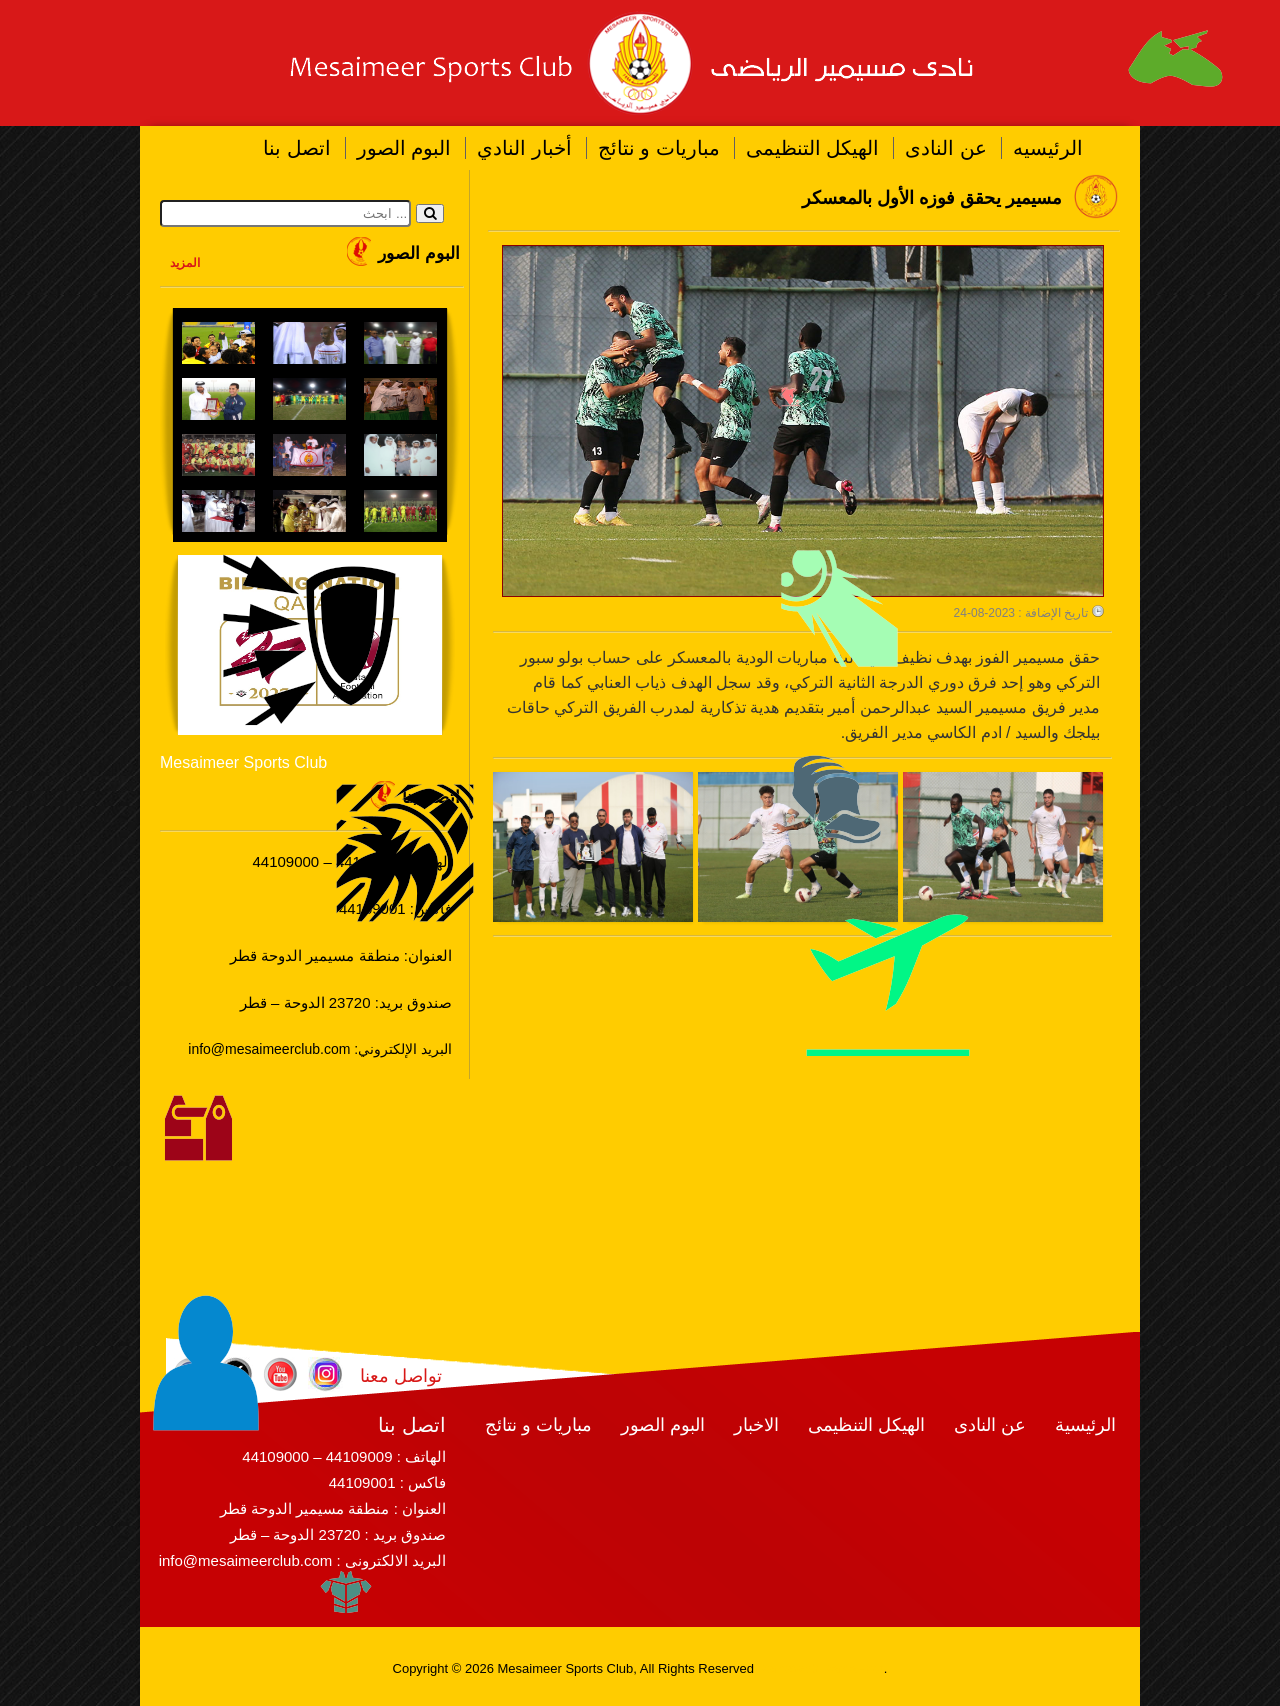  I want to click on bread or bakery item in a cooking game, so click(836, 800).